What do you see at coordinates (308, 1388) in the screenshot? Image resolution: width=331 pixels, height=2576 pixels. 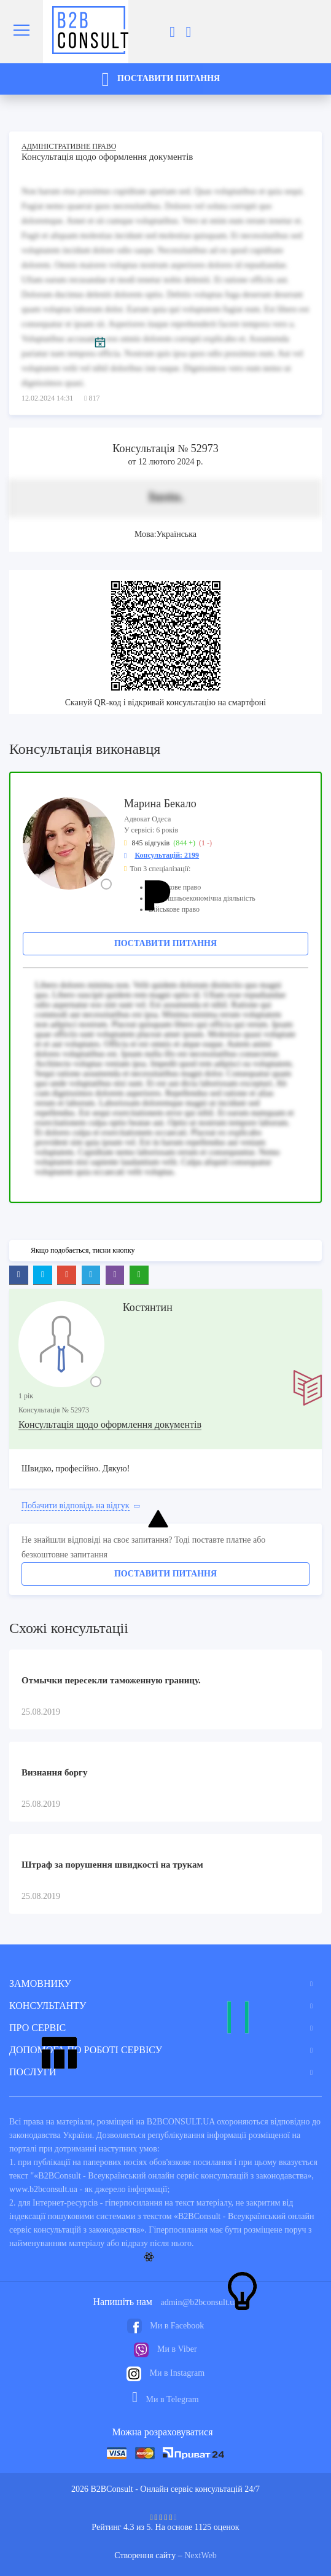 I see `open carrd website builder` at bounding box center [308, 1388].